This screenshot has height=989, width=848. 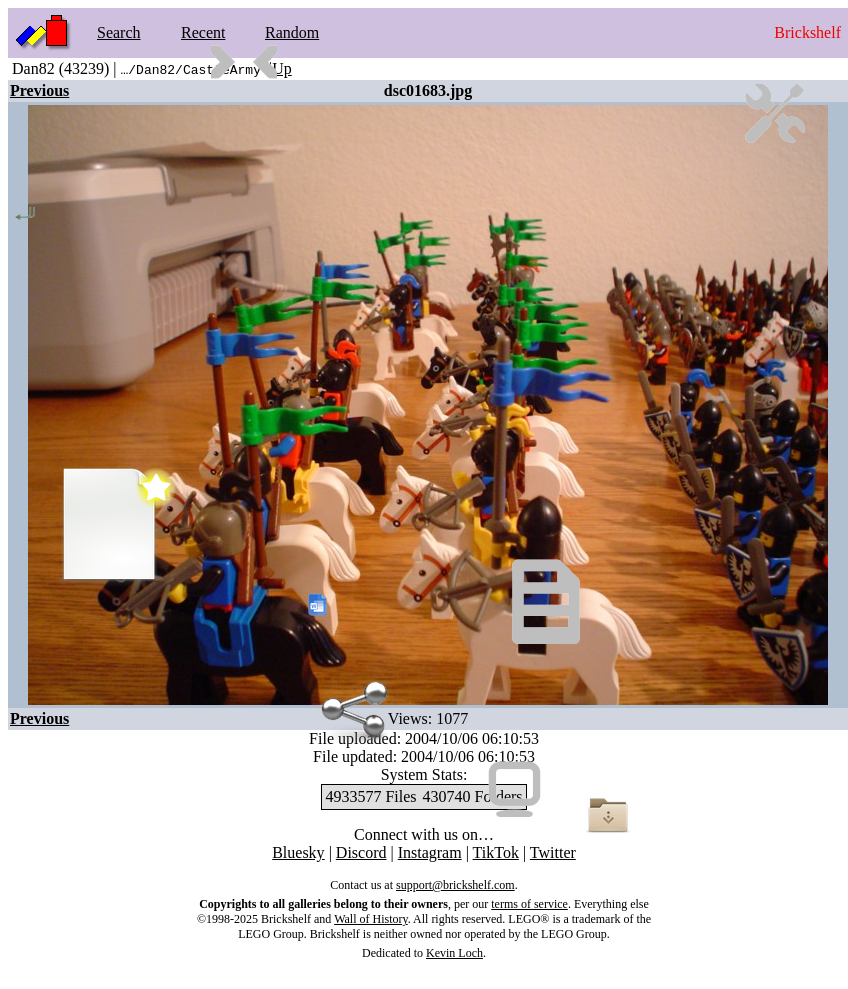 I want to click on a microsoft word document file, so click(x=317, y=604).